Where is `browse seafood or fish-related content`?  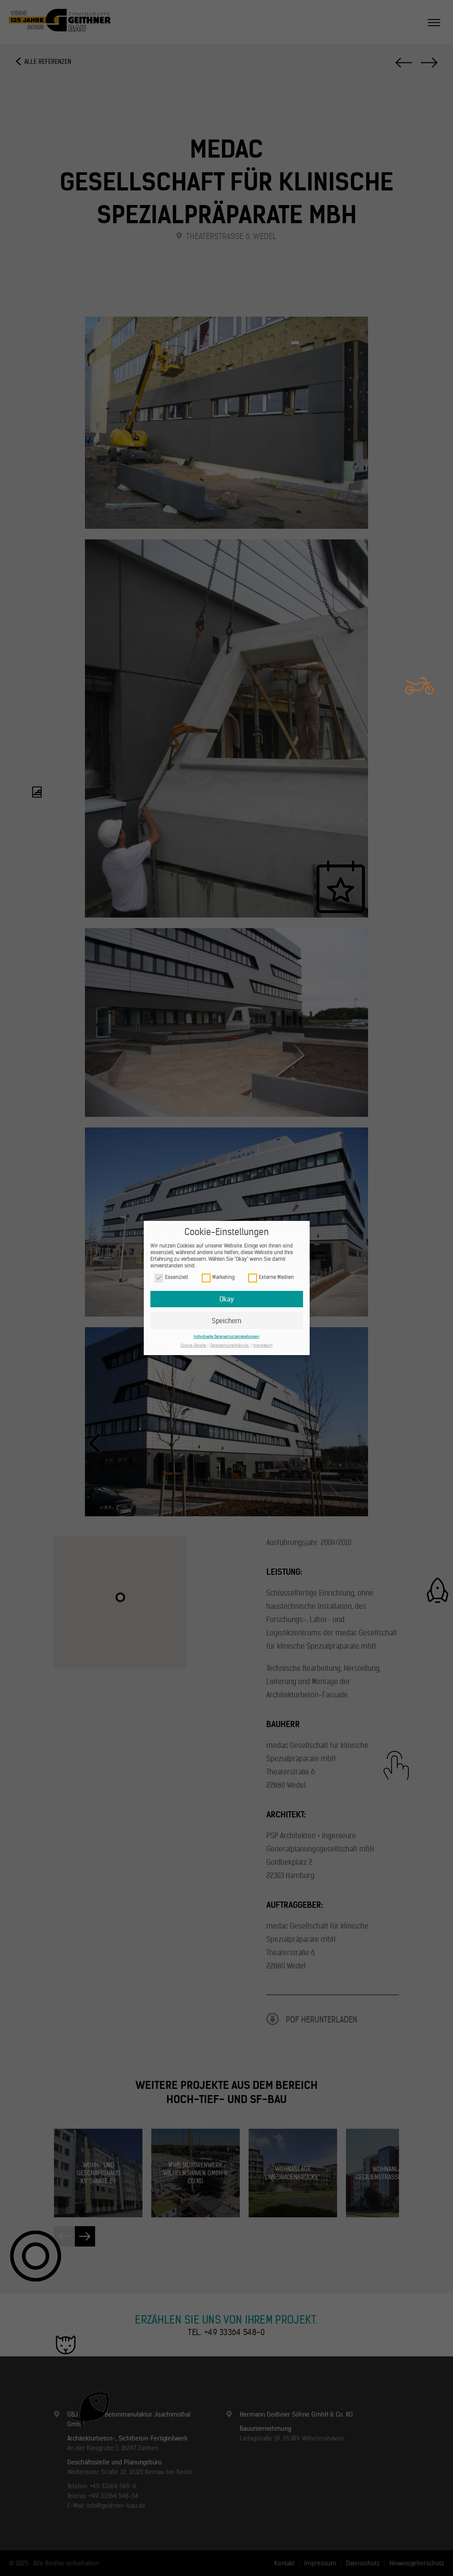
browse seafood or fish-related content is located at coordinates (92, 2409).